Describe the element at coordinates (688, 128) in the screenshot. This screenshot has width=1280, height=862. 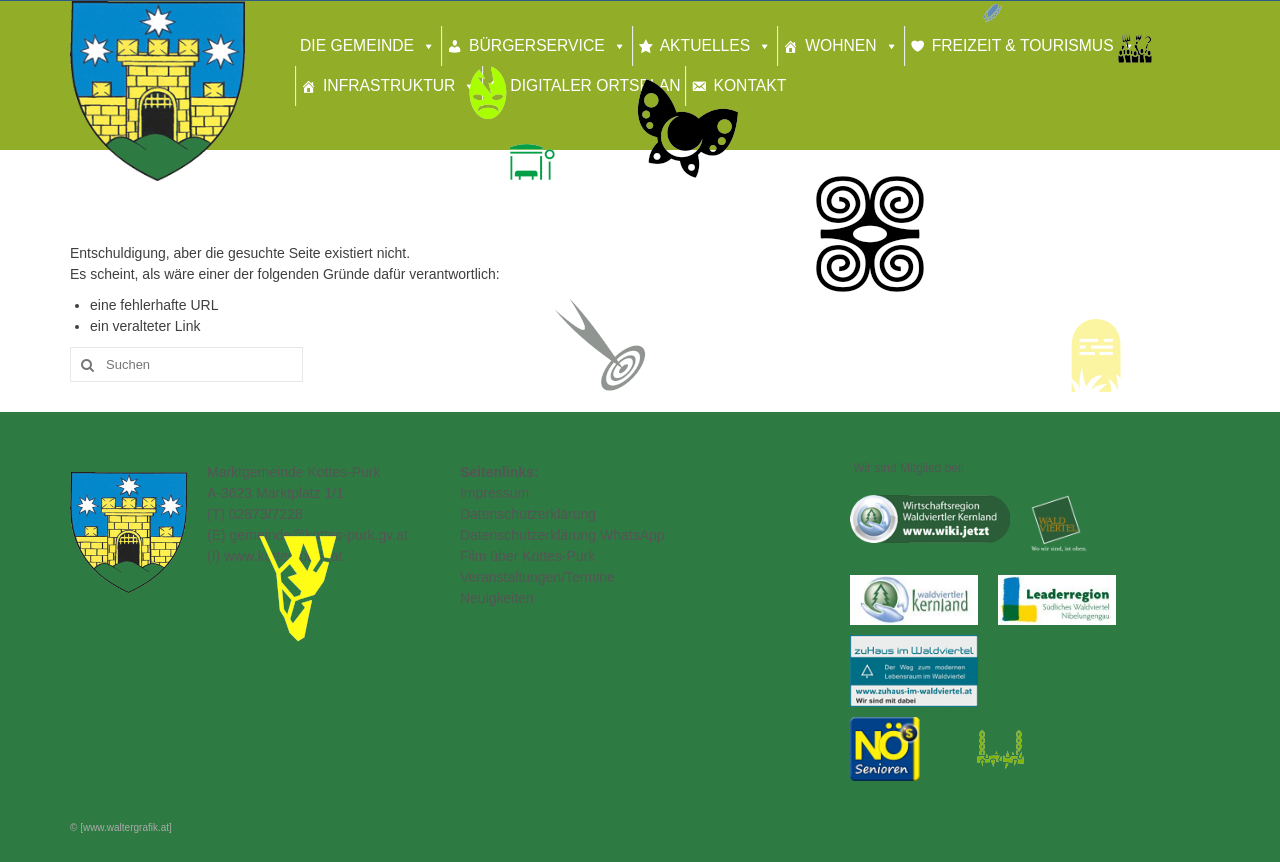
I see `select fairy character class or type` at that location.